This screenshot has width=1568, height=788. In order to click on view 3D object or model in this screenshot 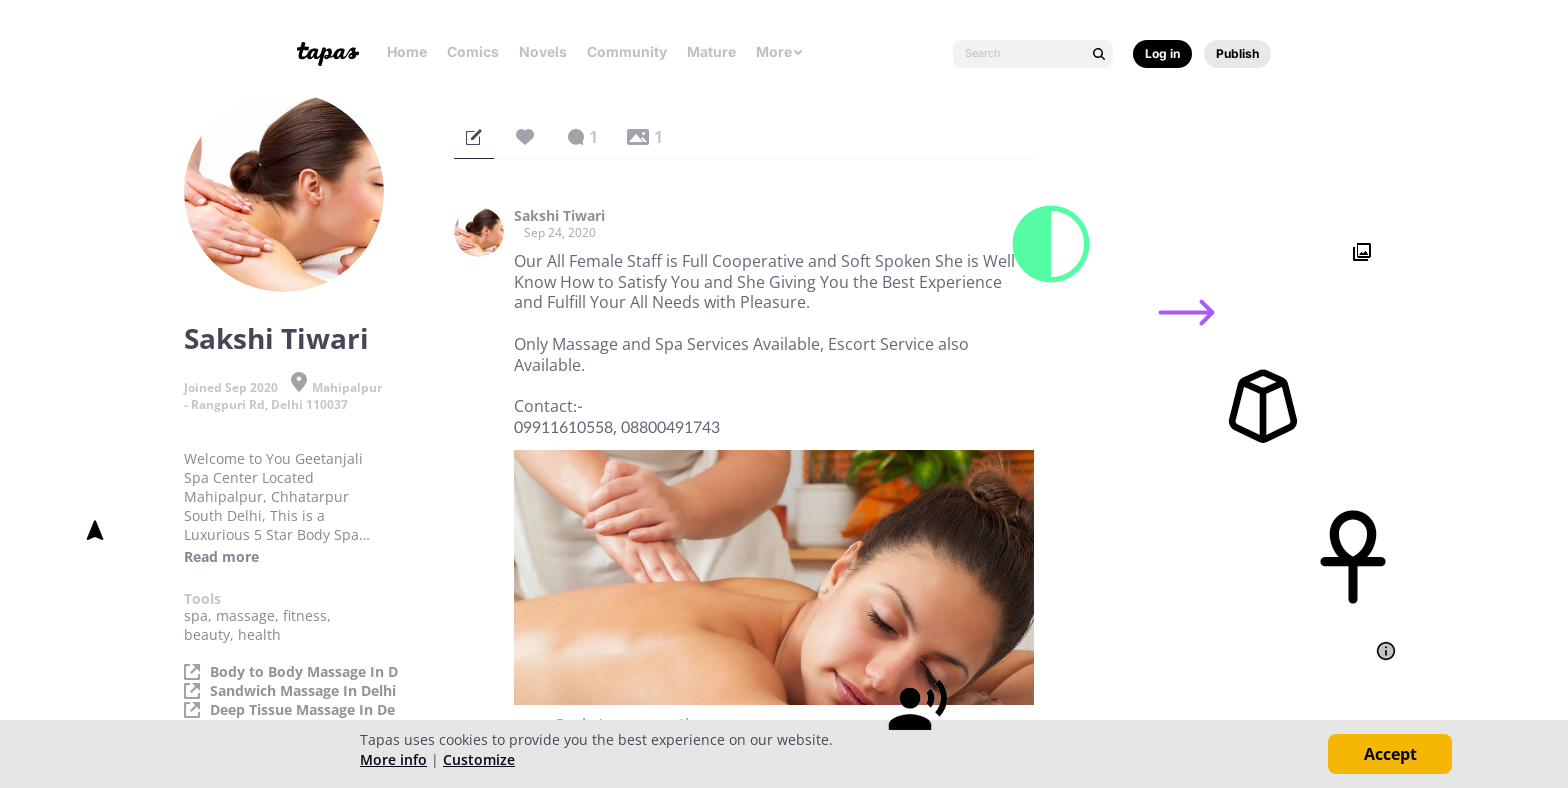, I will do `click(1263, 407)`.